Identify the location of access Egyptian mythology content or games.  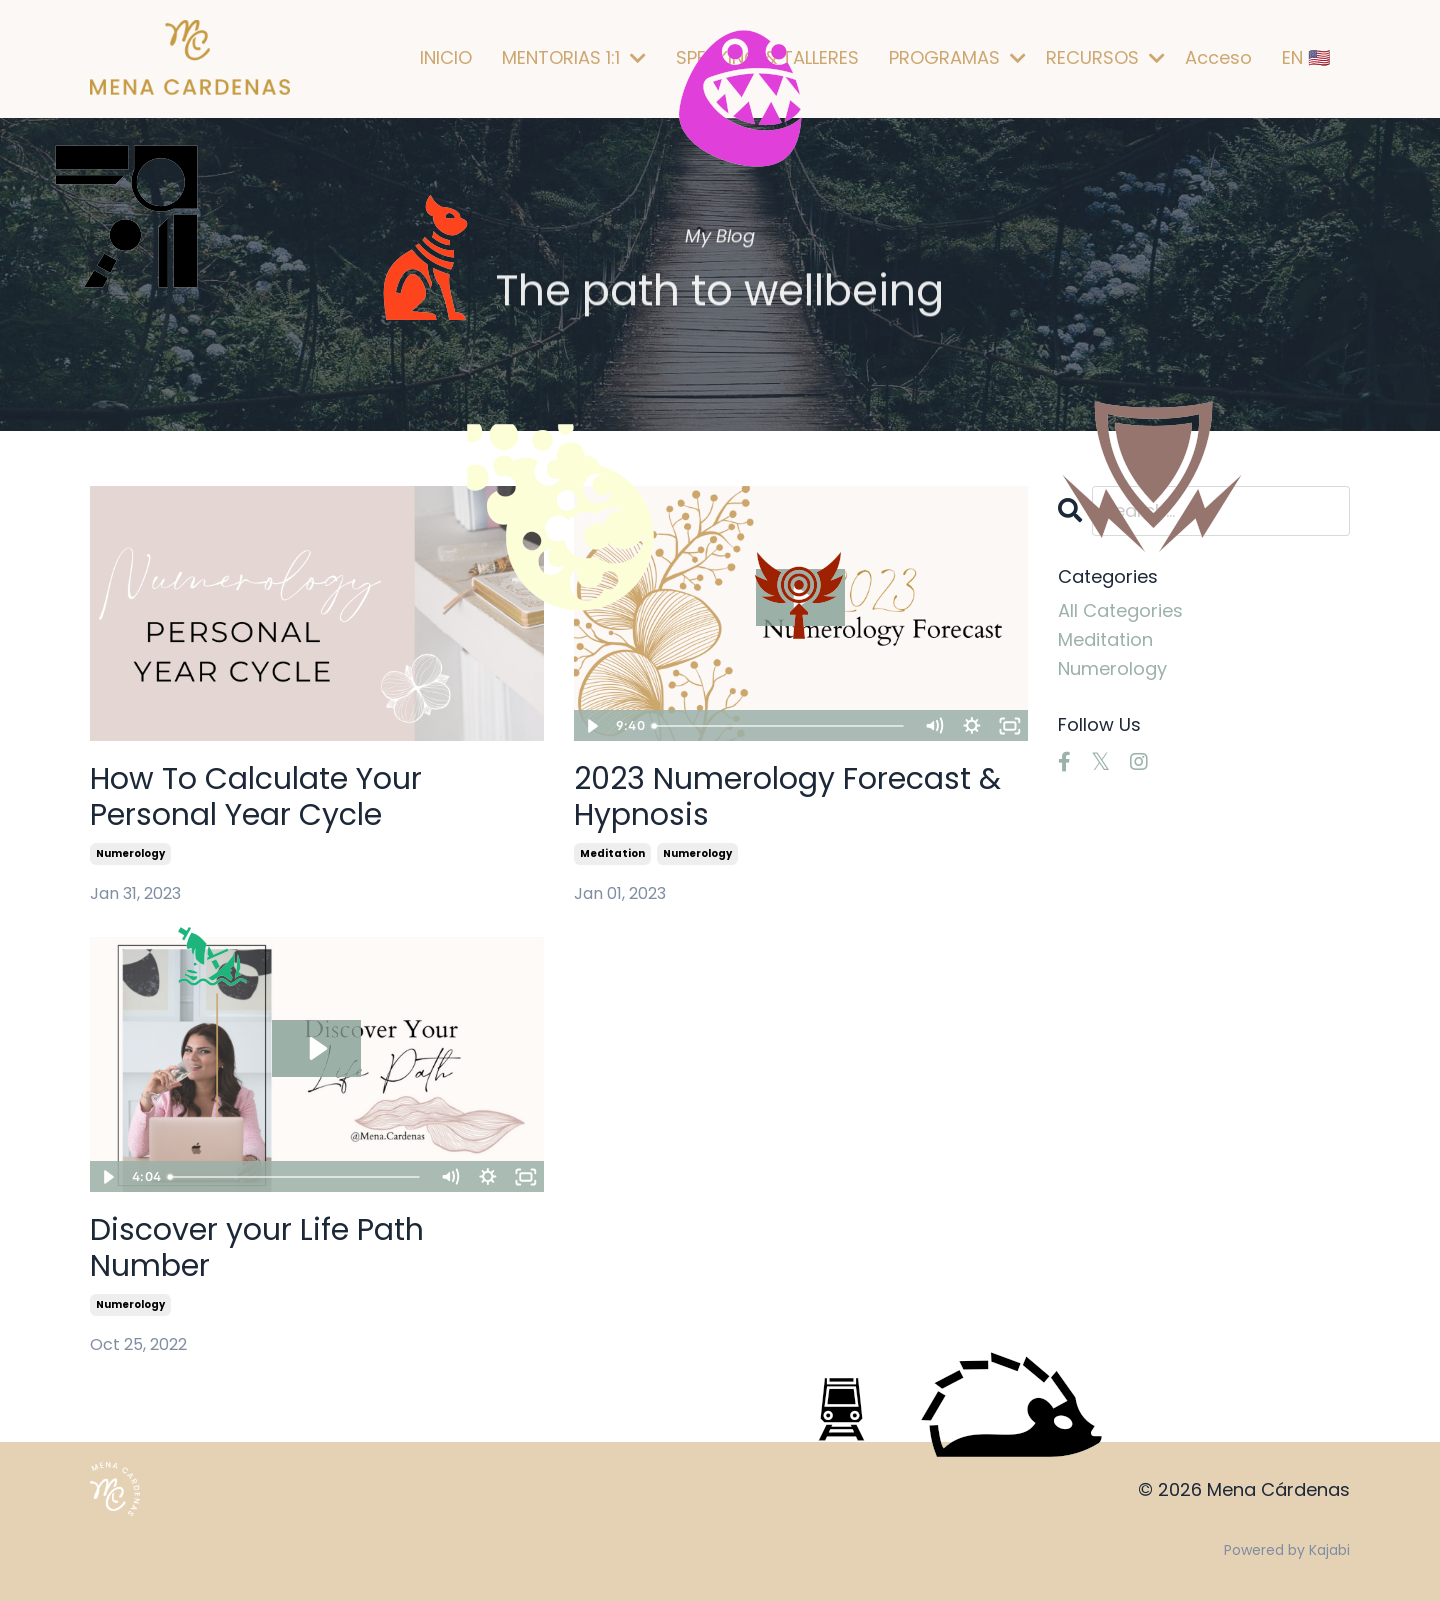
(425, 257).